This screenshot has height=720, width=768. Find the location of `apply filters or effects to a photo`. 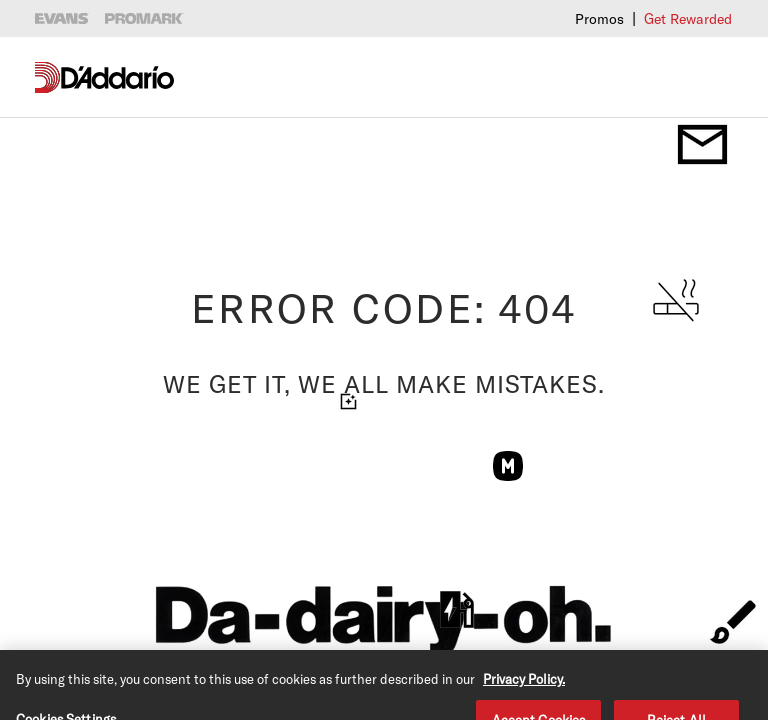

apply filters or effects to a photo is located at coordinates (348, 401).